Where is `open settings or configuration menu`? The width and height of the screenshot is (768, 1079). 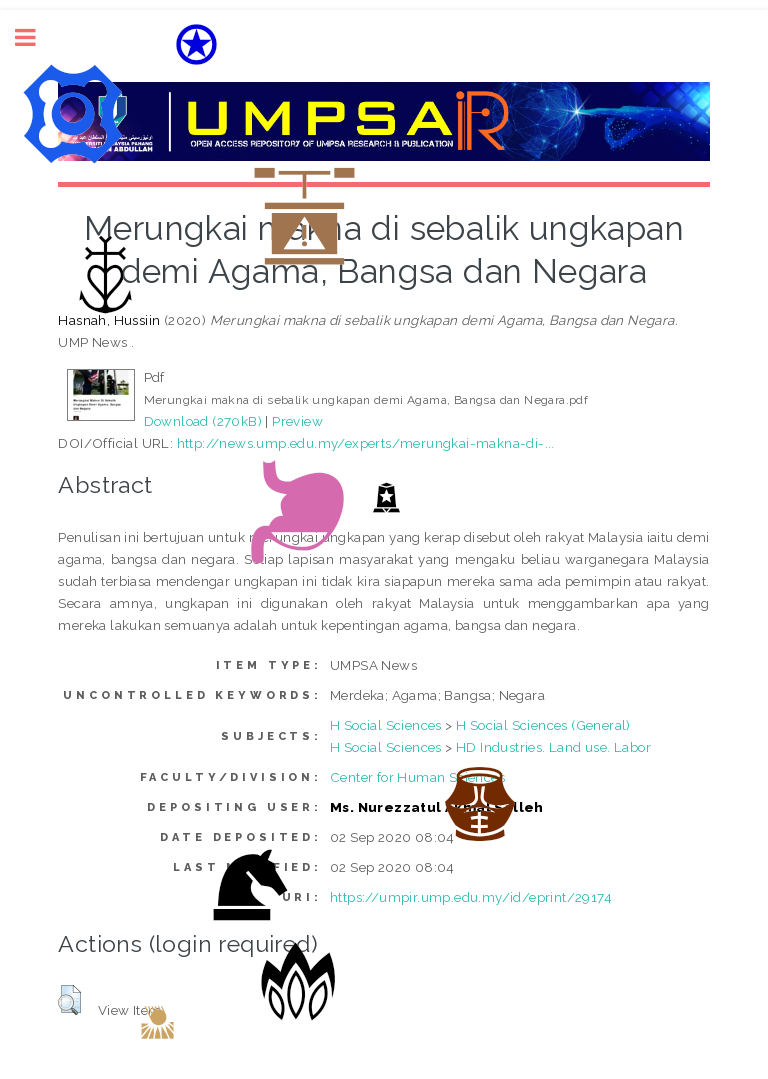
open settings or configuration menu is located at coordinates (73, 114).